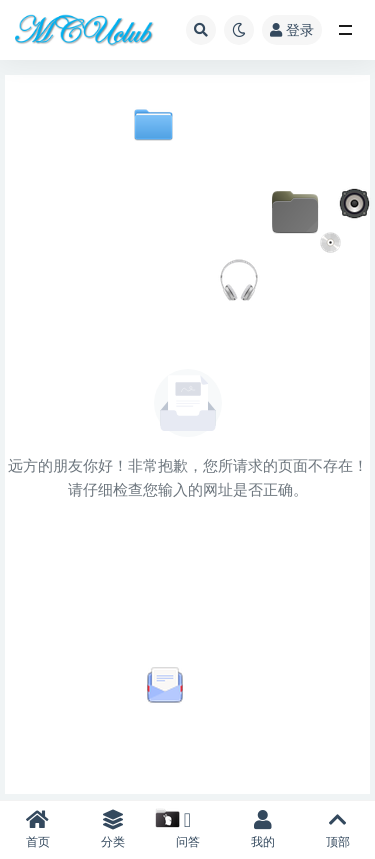 This screenshot has height=859, width=375. Describe the element at coordinates (295, 212) in the screenshot. I see `open a folder to view its contents` at that location.